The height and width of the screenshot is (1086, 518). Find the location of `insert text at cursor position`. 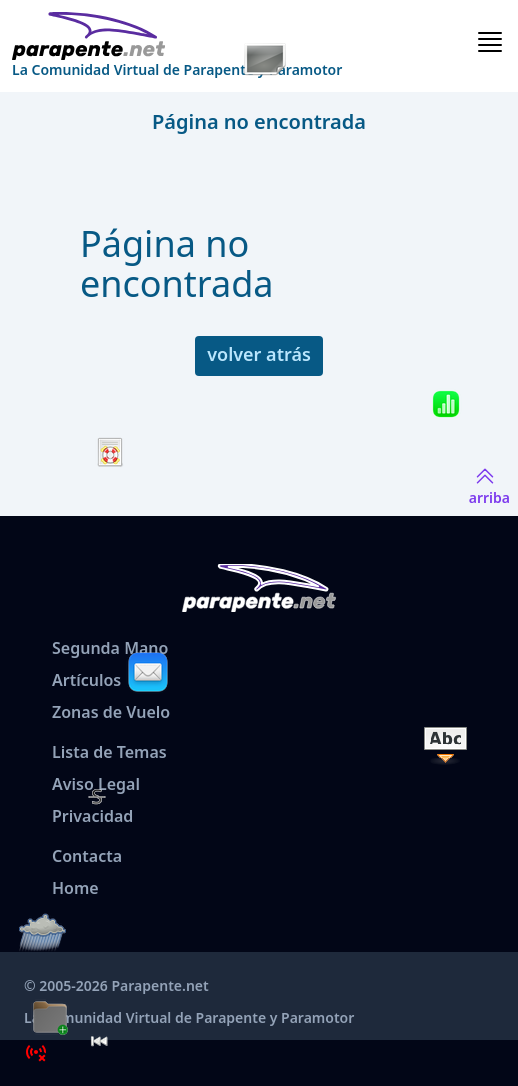

insert text at cursor position is located at coordinates (445, 743).